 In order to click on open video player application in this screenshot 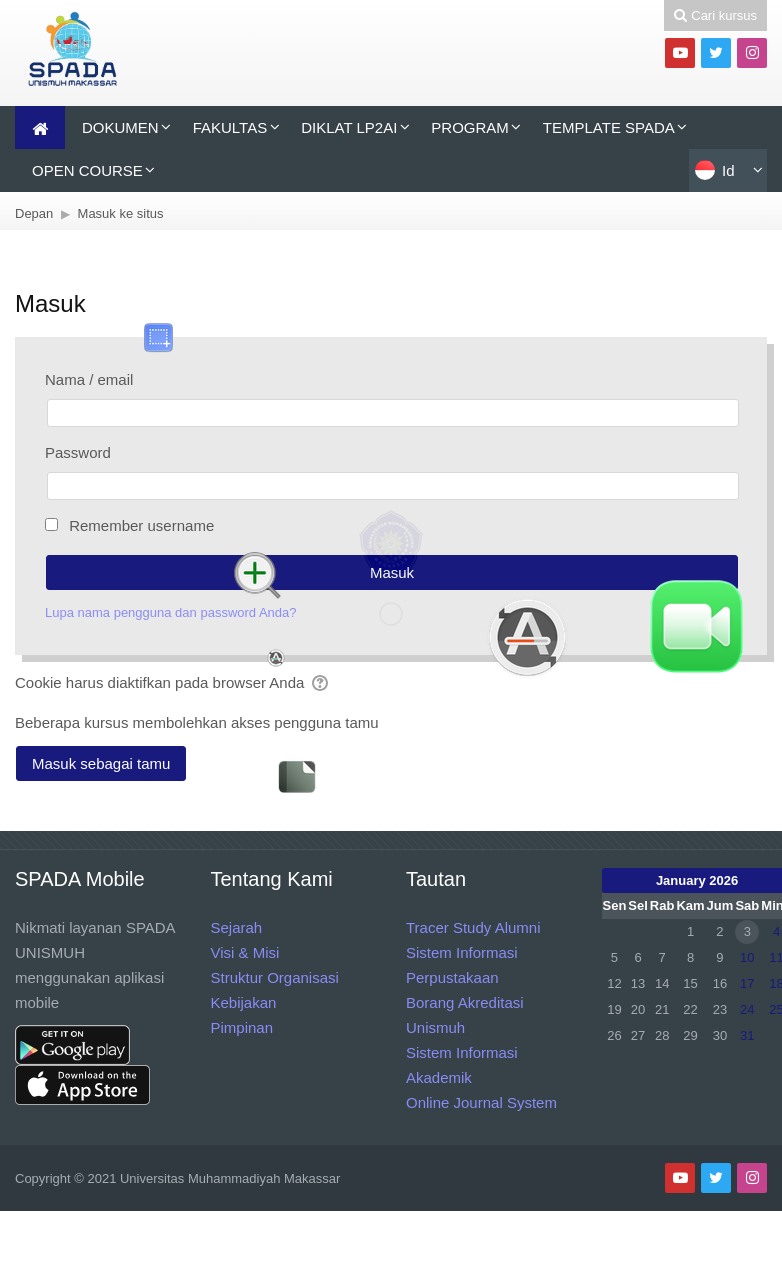, I will do `click(696, 626)`.